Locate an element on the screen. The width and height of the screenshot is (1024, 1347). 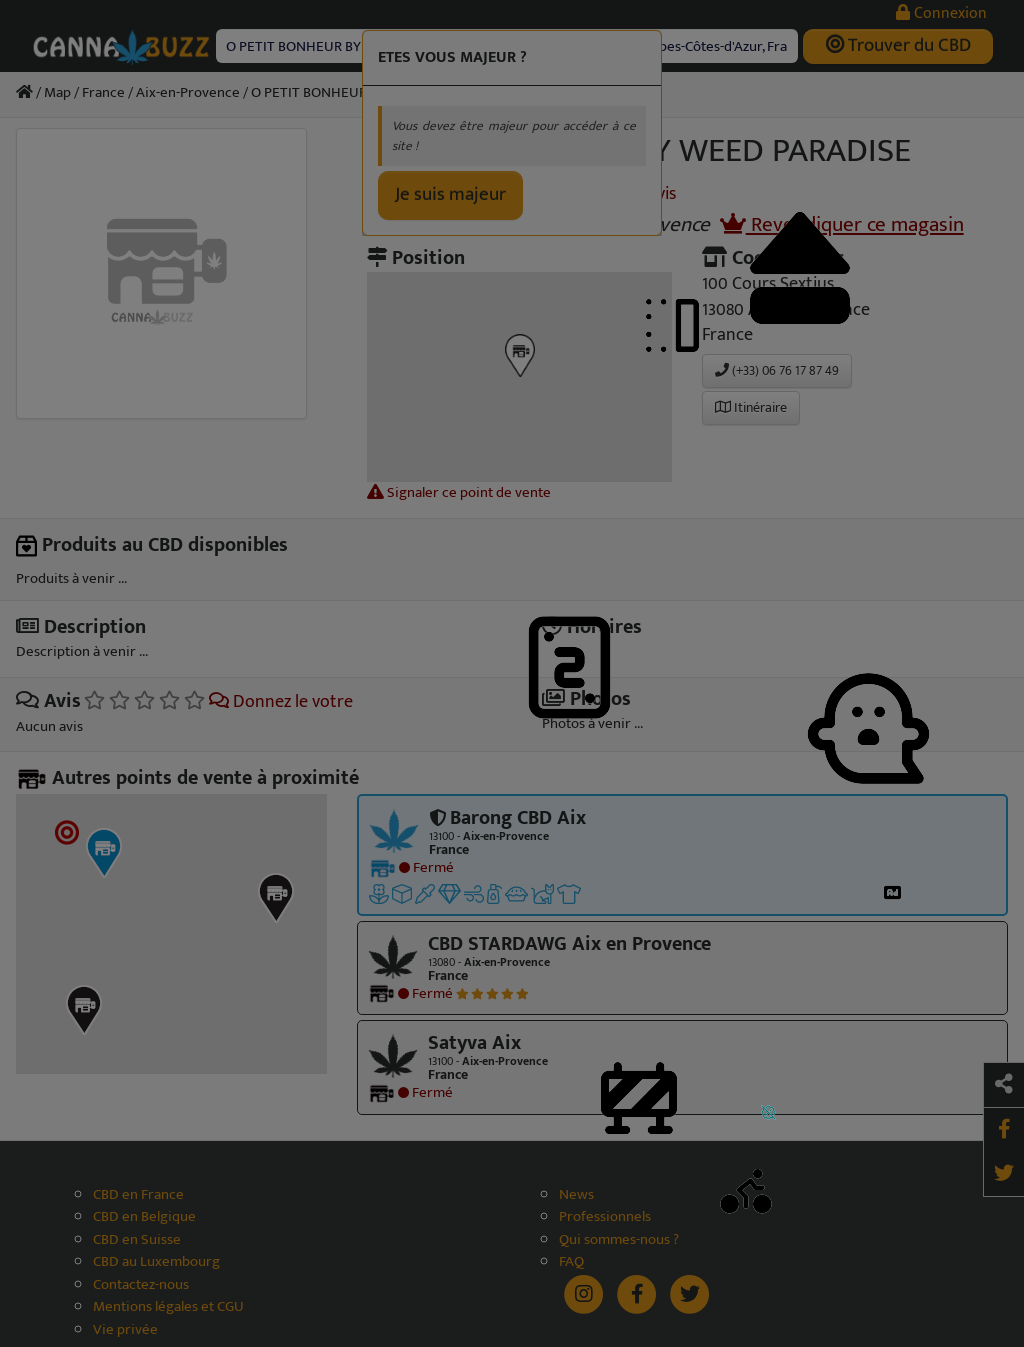
indicates sponsored or advertisement content is located at coordinates (892, 892).